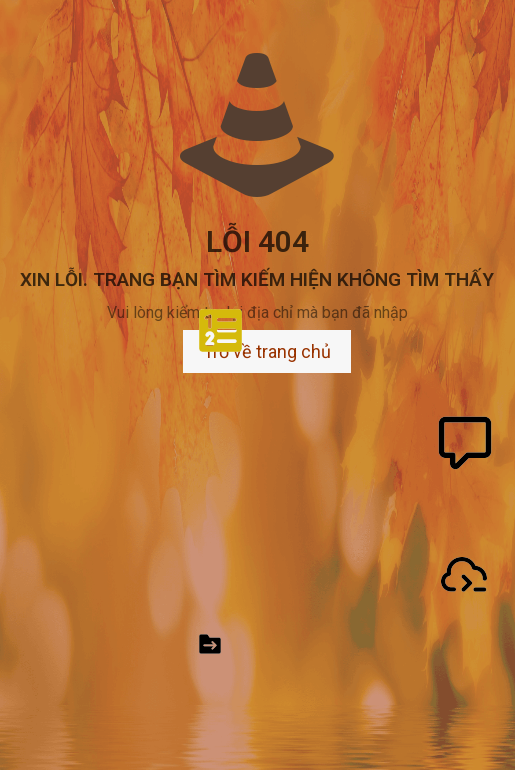 The height and width of the screenshot is (770, 515). Describe the element at coordinates (220, 330) in the screenshot. I see `create a numbered list` at that location.